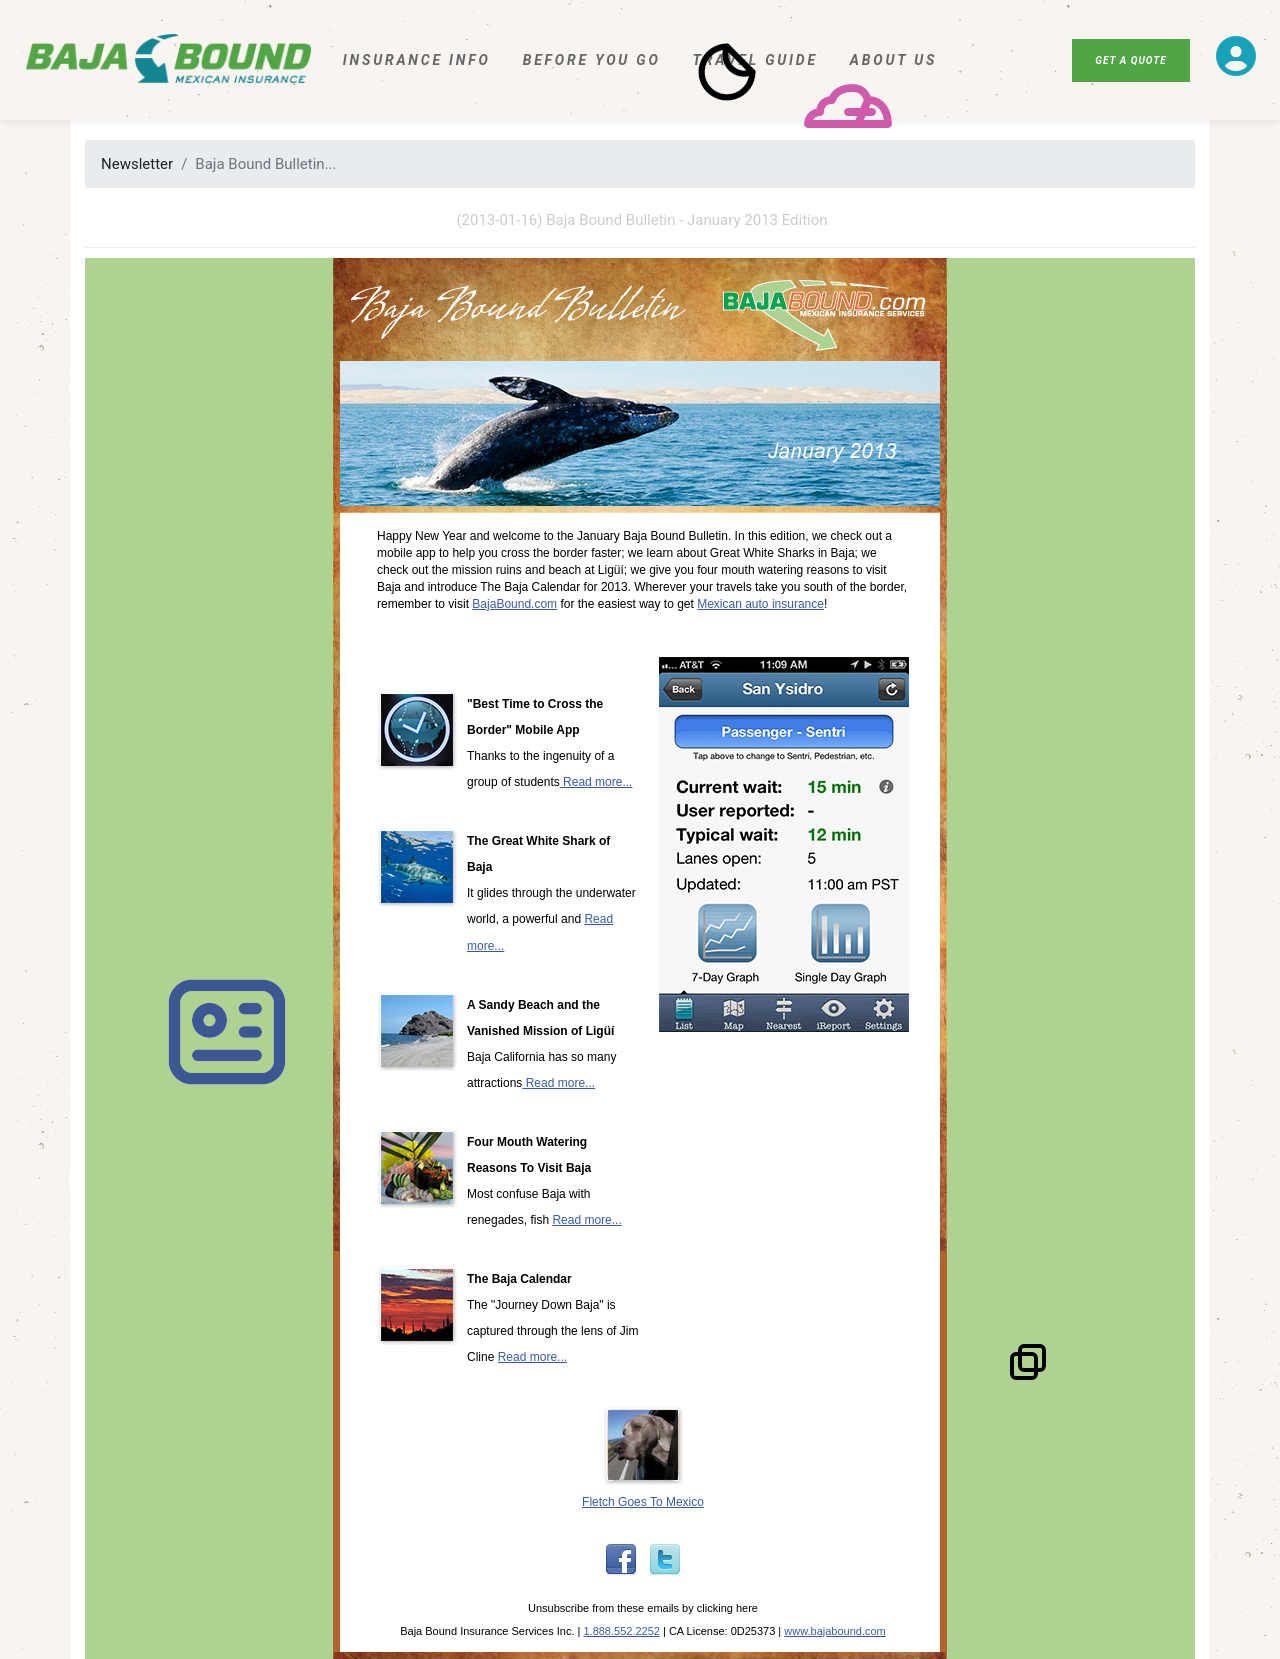 Image resolution: width=1280 pixels, height=1659 pixels. What do you see at coordinates (848, 108) in the screenshot?
I see `cloudflare services or settings` at bounding box center [848, 108].